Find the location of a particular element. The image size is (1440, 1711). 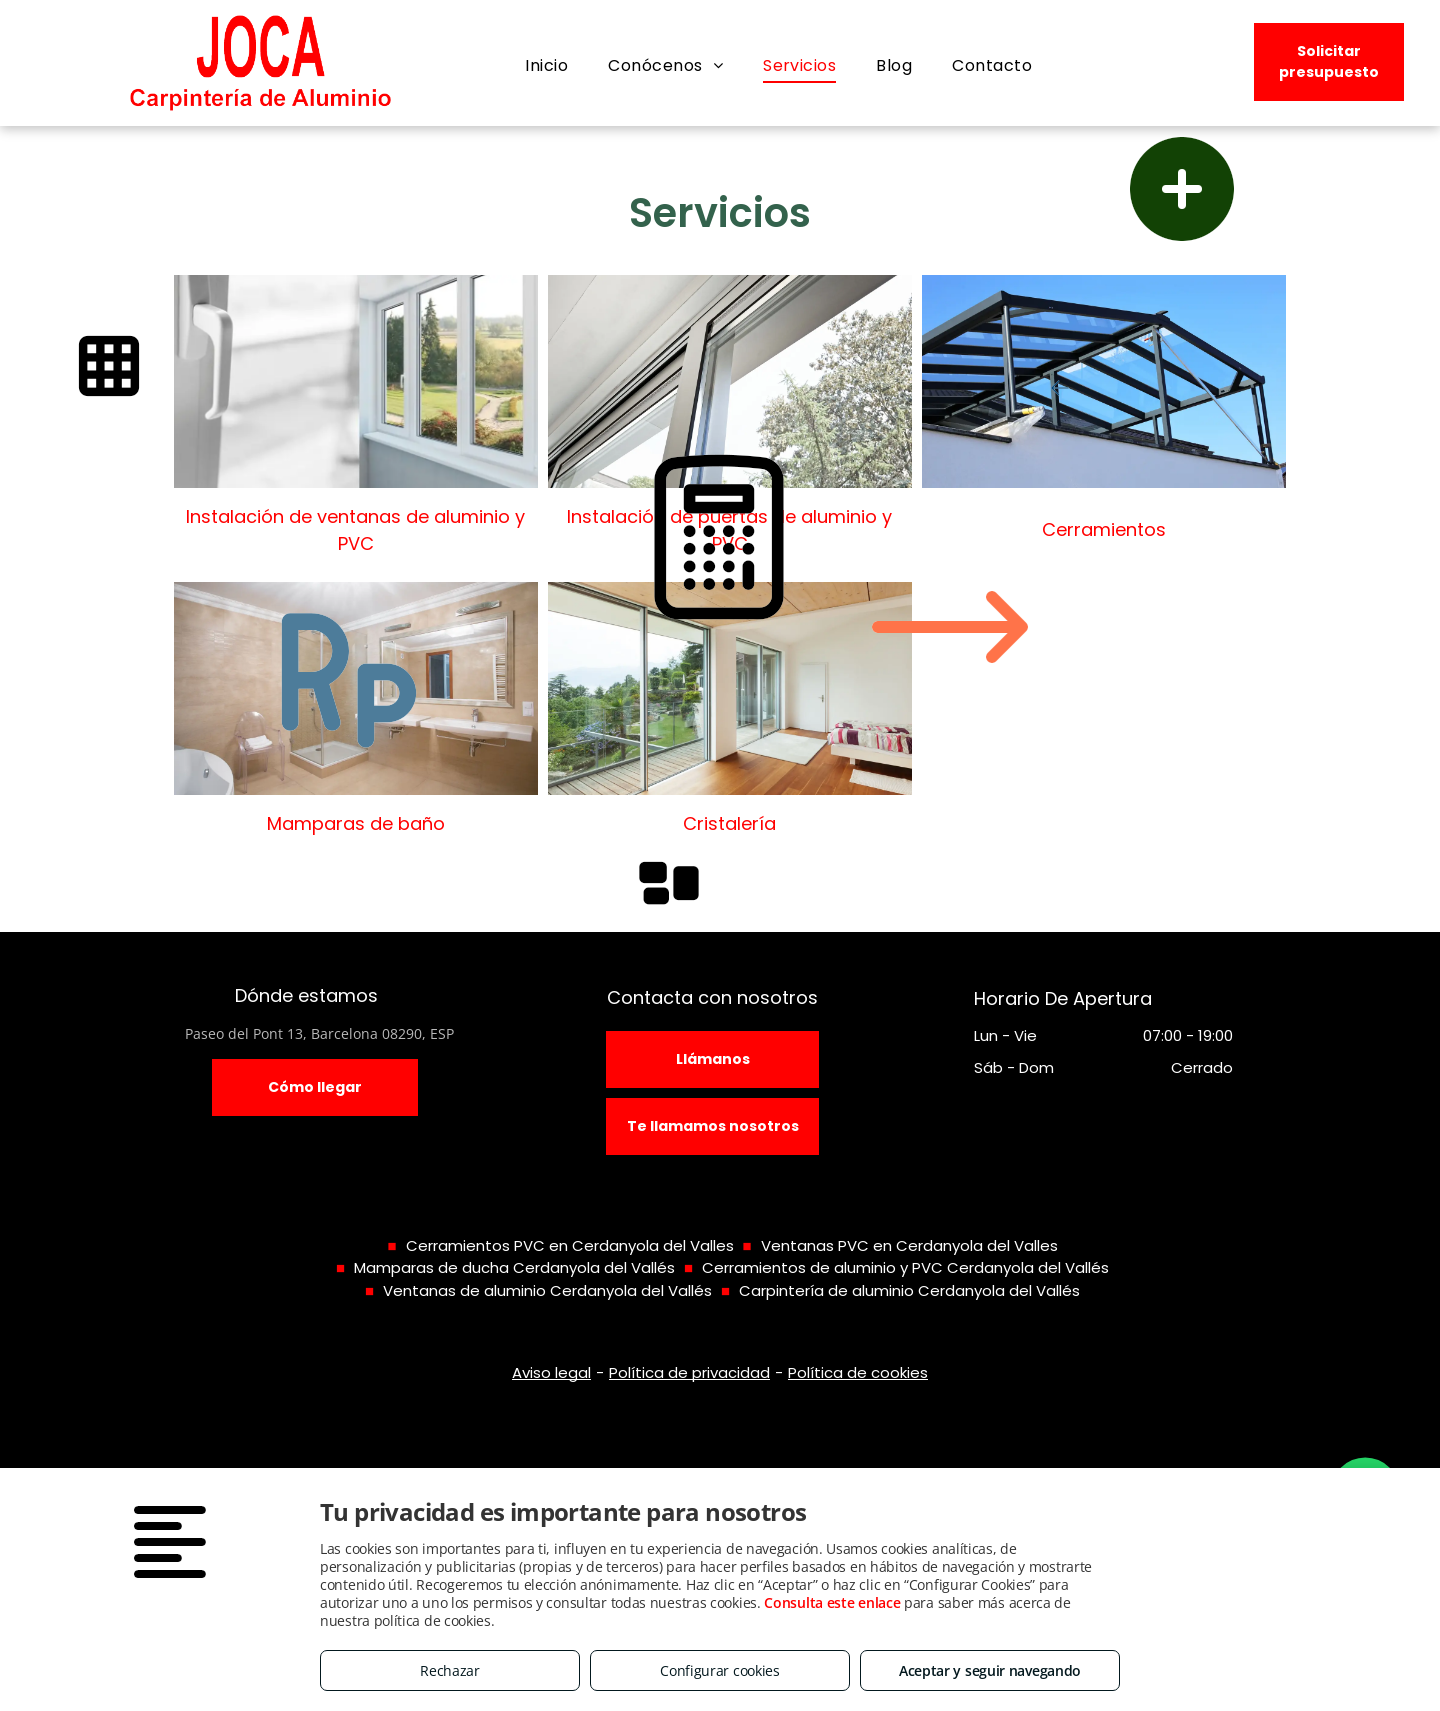

add a new item is located at coordinates (1182, 189).